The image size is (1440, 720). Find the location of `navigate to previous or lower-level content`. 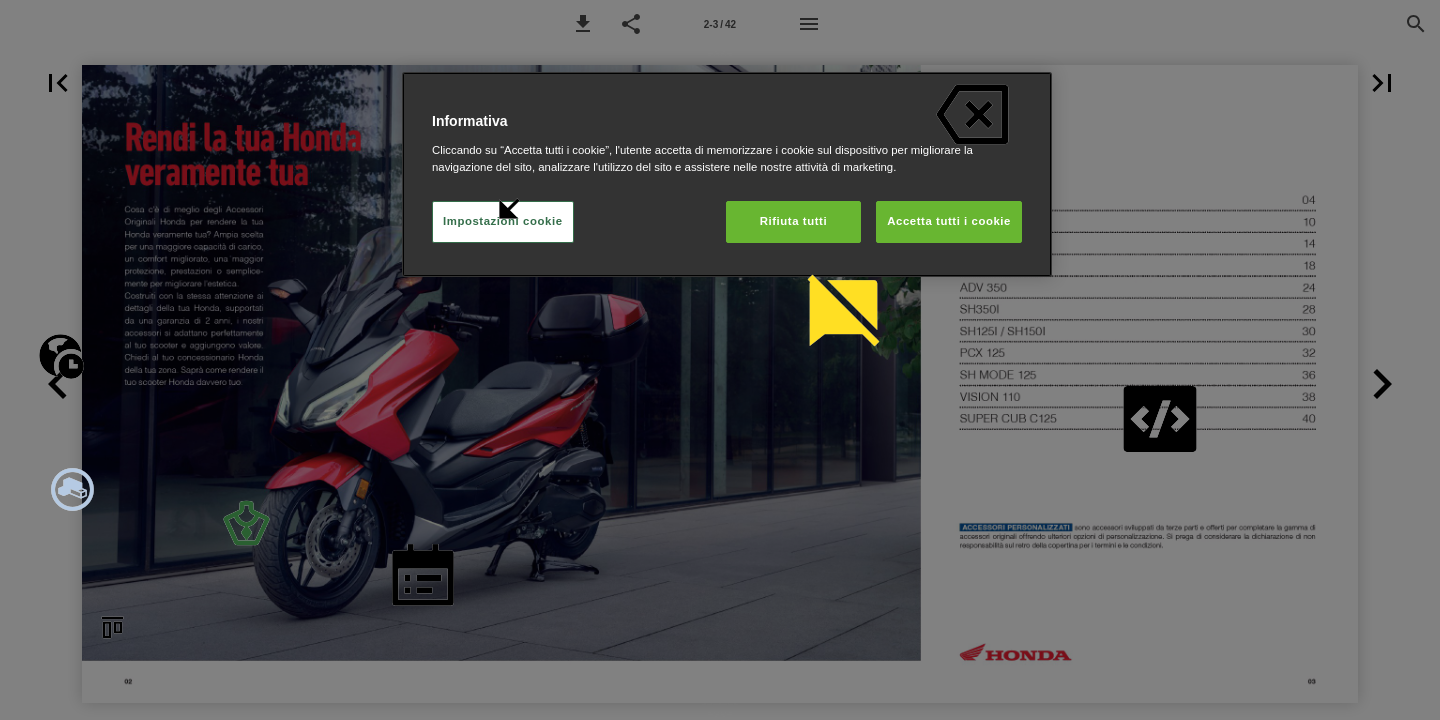

navigate to previous or lower-level content is located at coordinates (509, 208).